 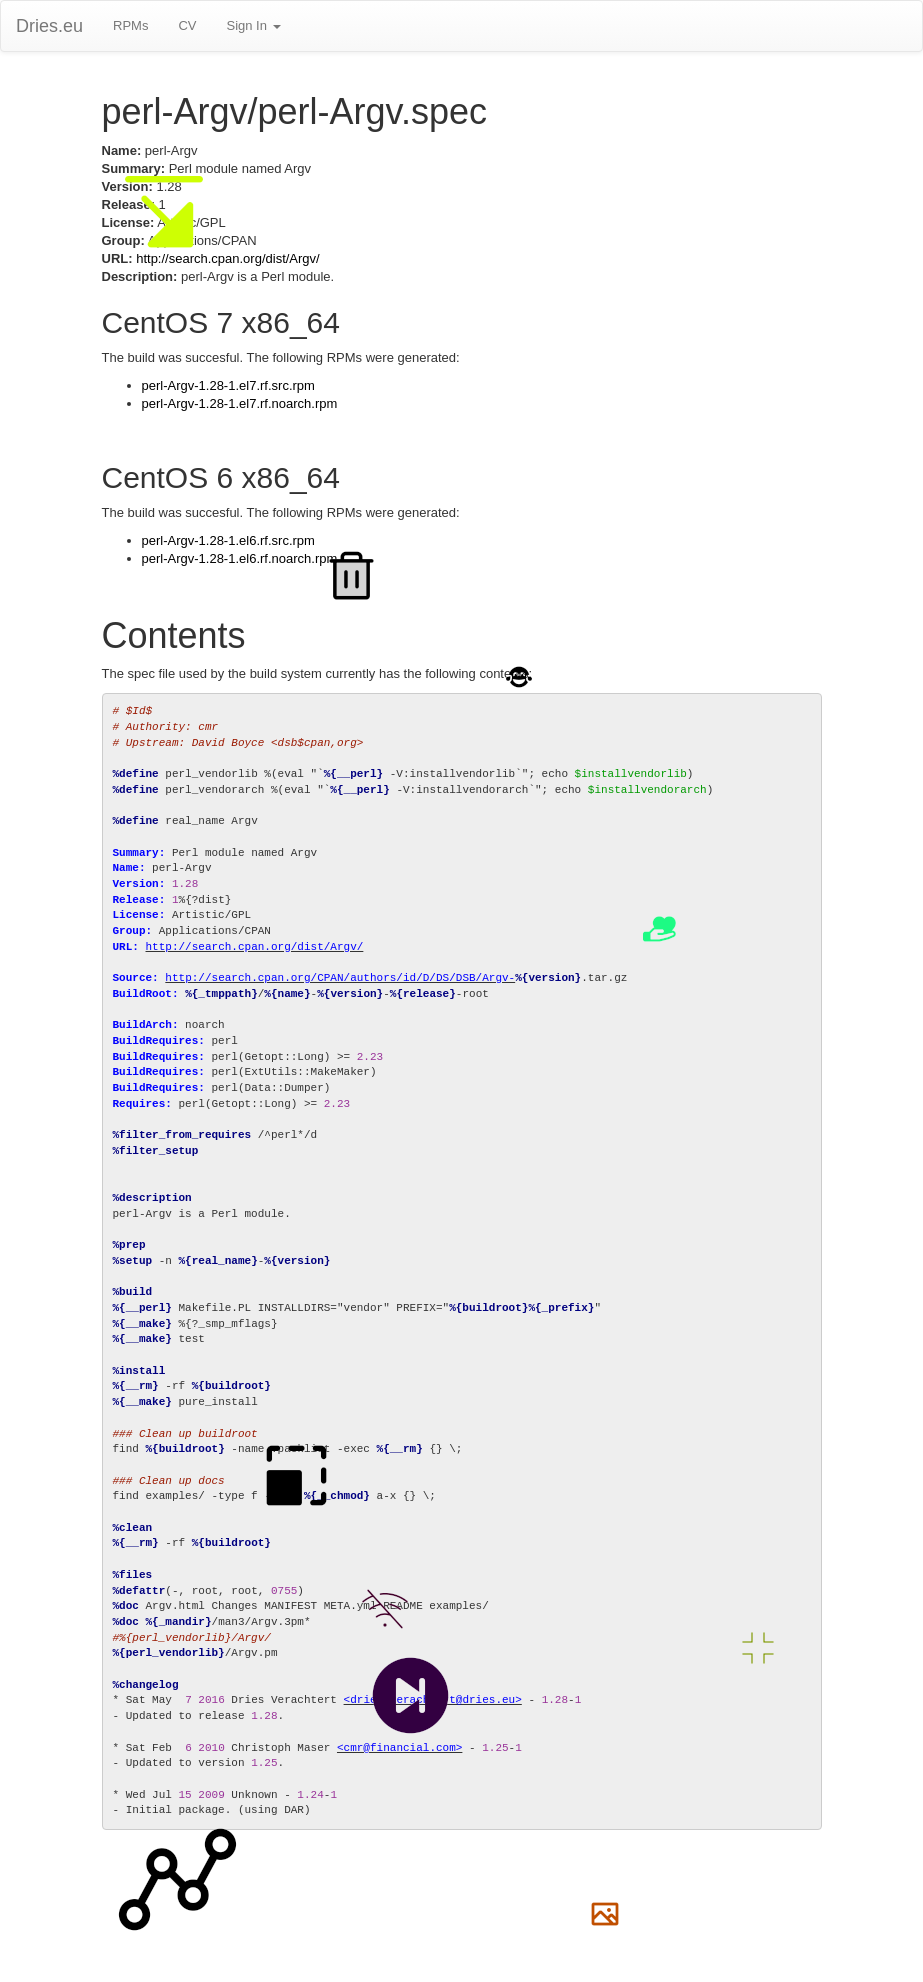 What do you see at coordinates (605, 1914) in the screenshot?
I see `view or open an image file` at bounding box center [605, 1914].